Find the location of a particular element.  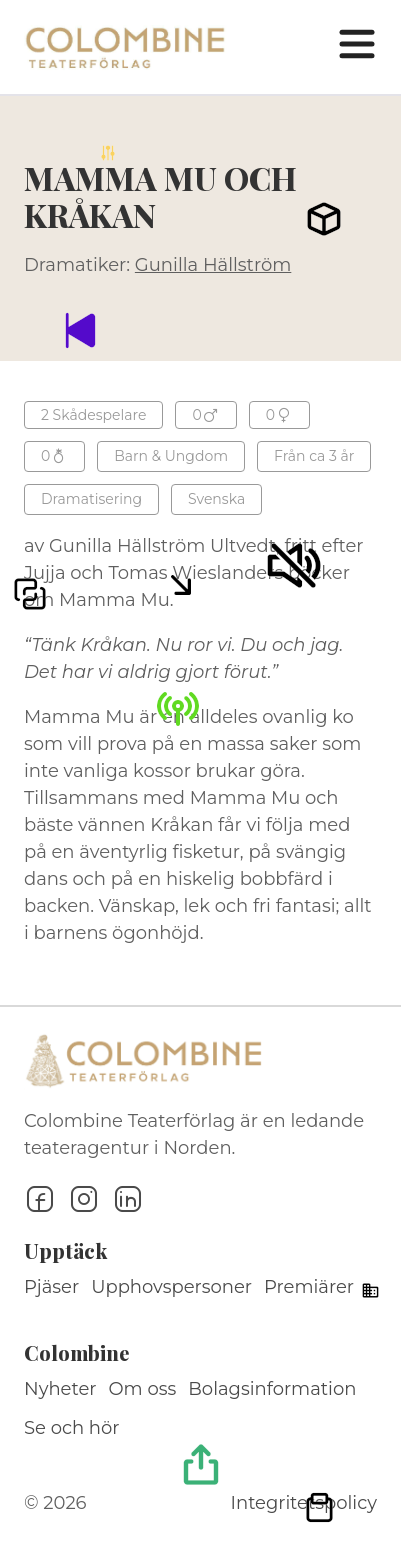

navigate to the next item below is located at coordinates (181, 585).